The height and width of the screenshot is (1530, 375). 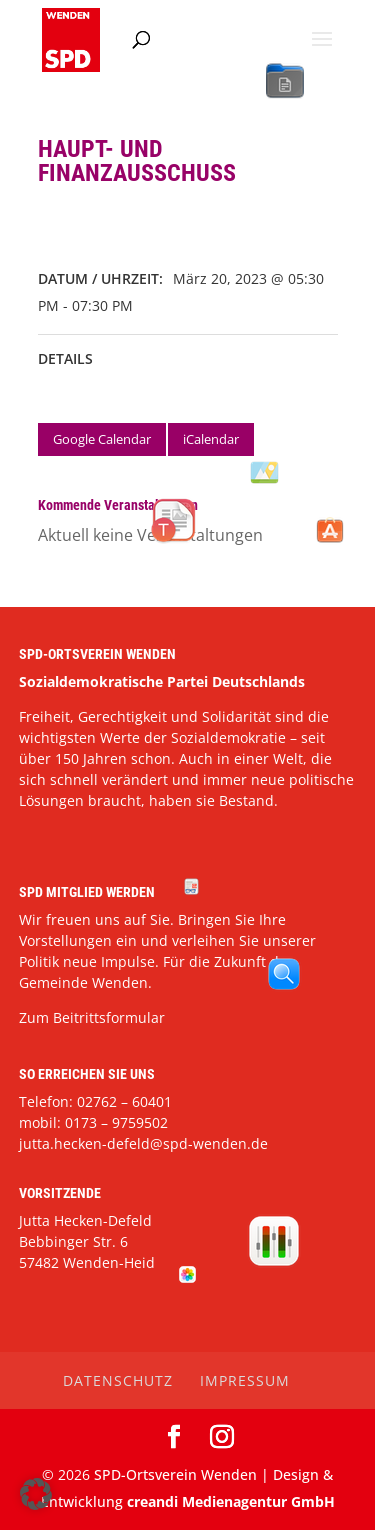 I want to click on open shotwell photo manager, so click(x=187, y=1274).